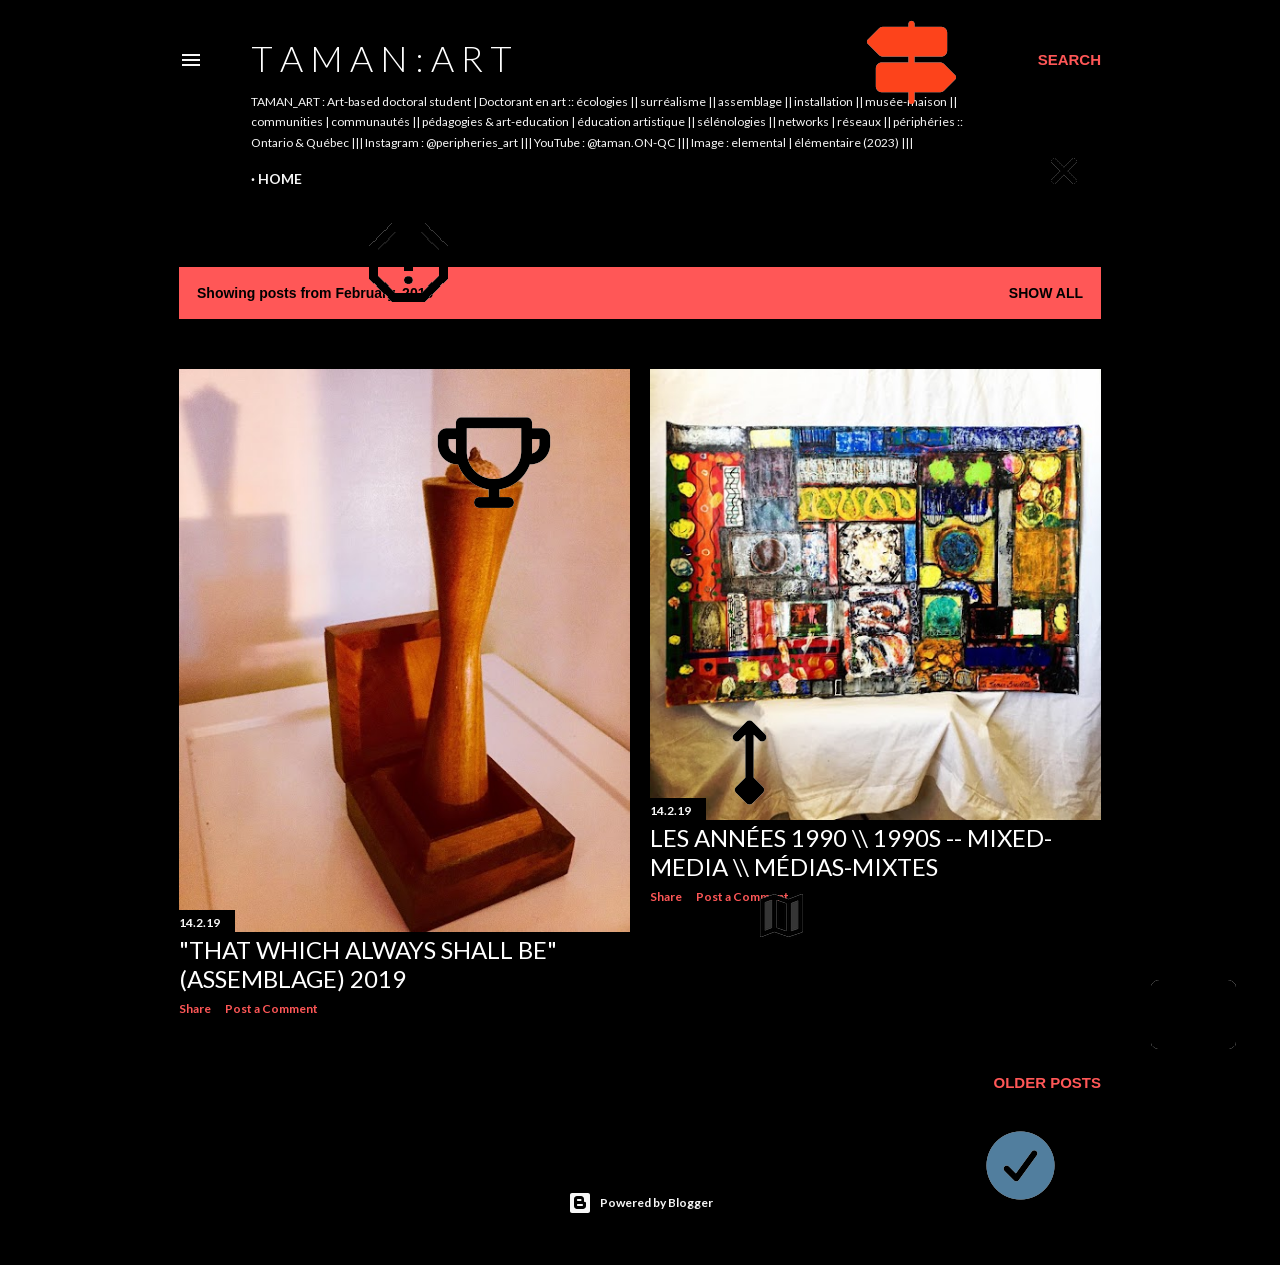  Describe the element at coordinates (749, 762) in the screenshot. I see `move item to top priority` at that location.